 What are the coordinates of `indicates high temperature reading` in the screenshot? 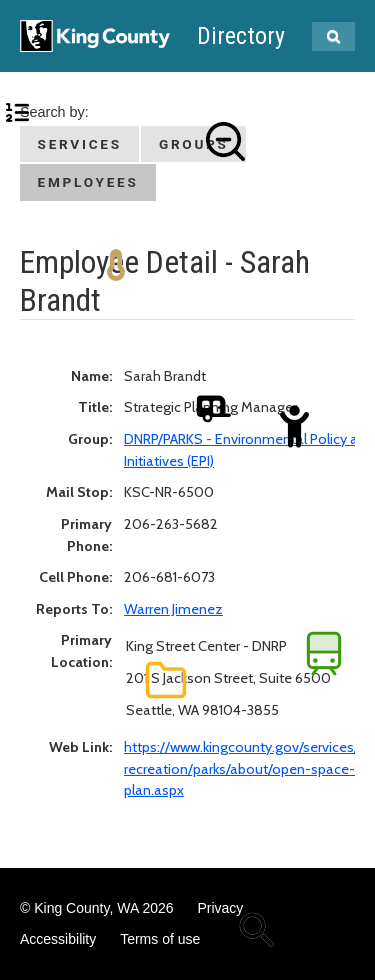 It's located at (116, 265).